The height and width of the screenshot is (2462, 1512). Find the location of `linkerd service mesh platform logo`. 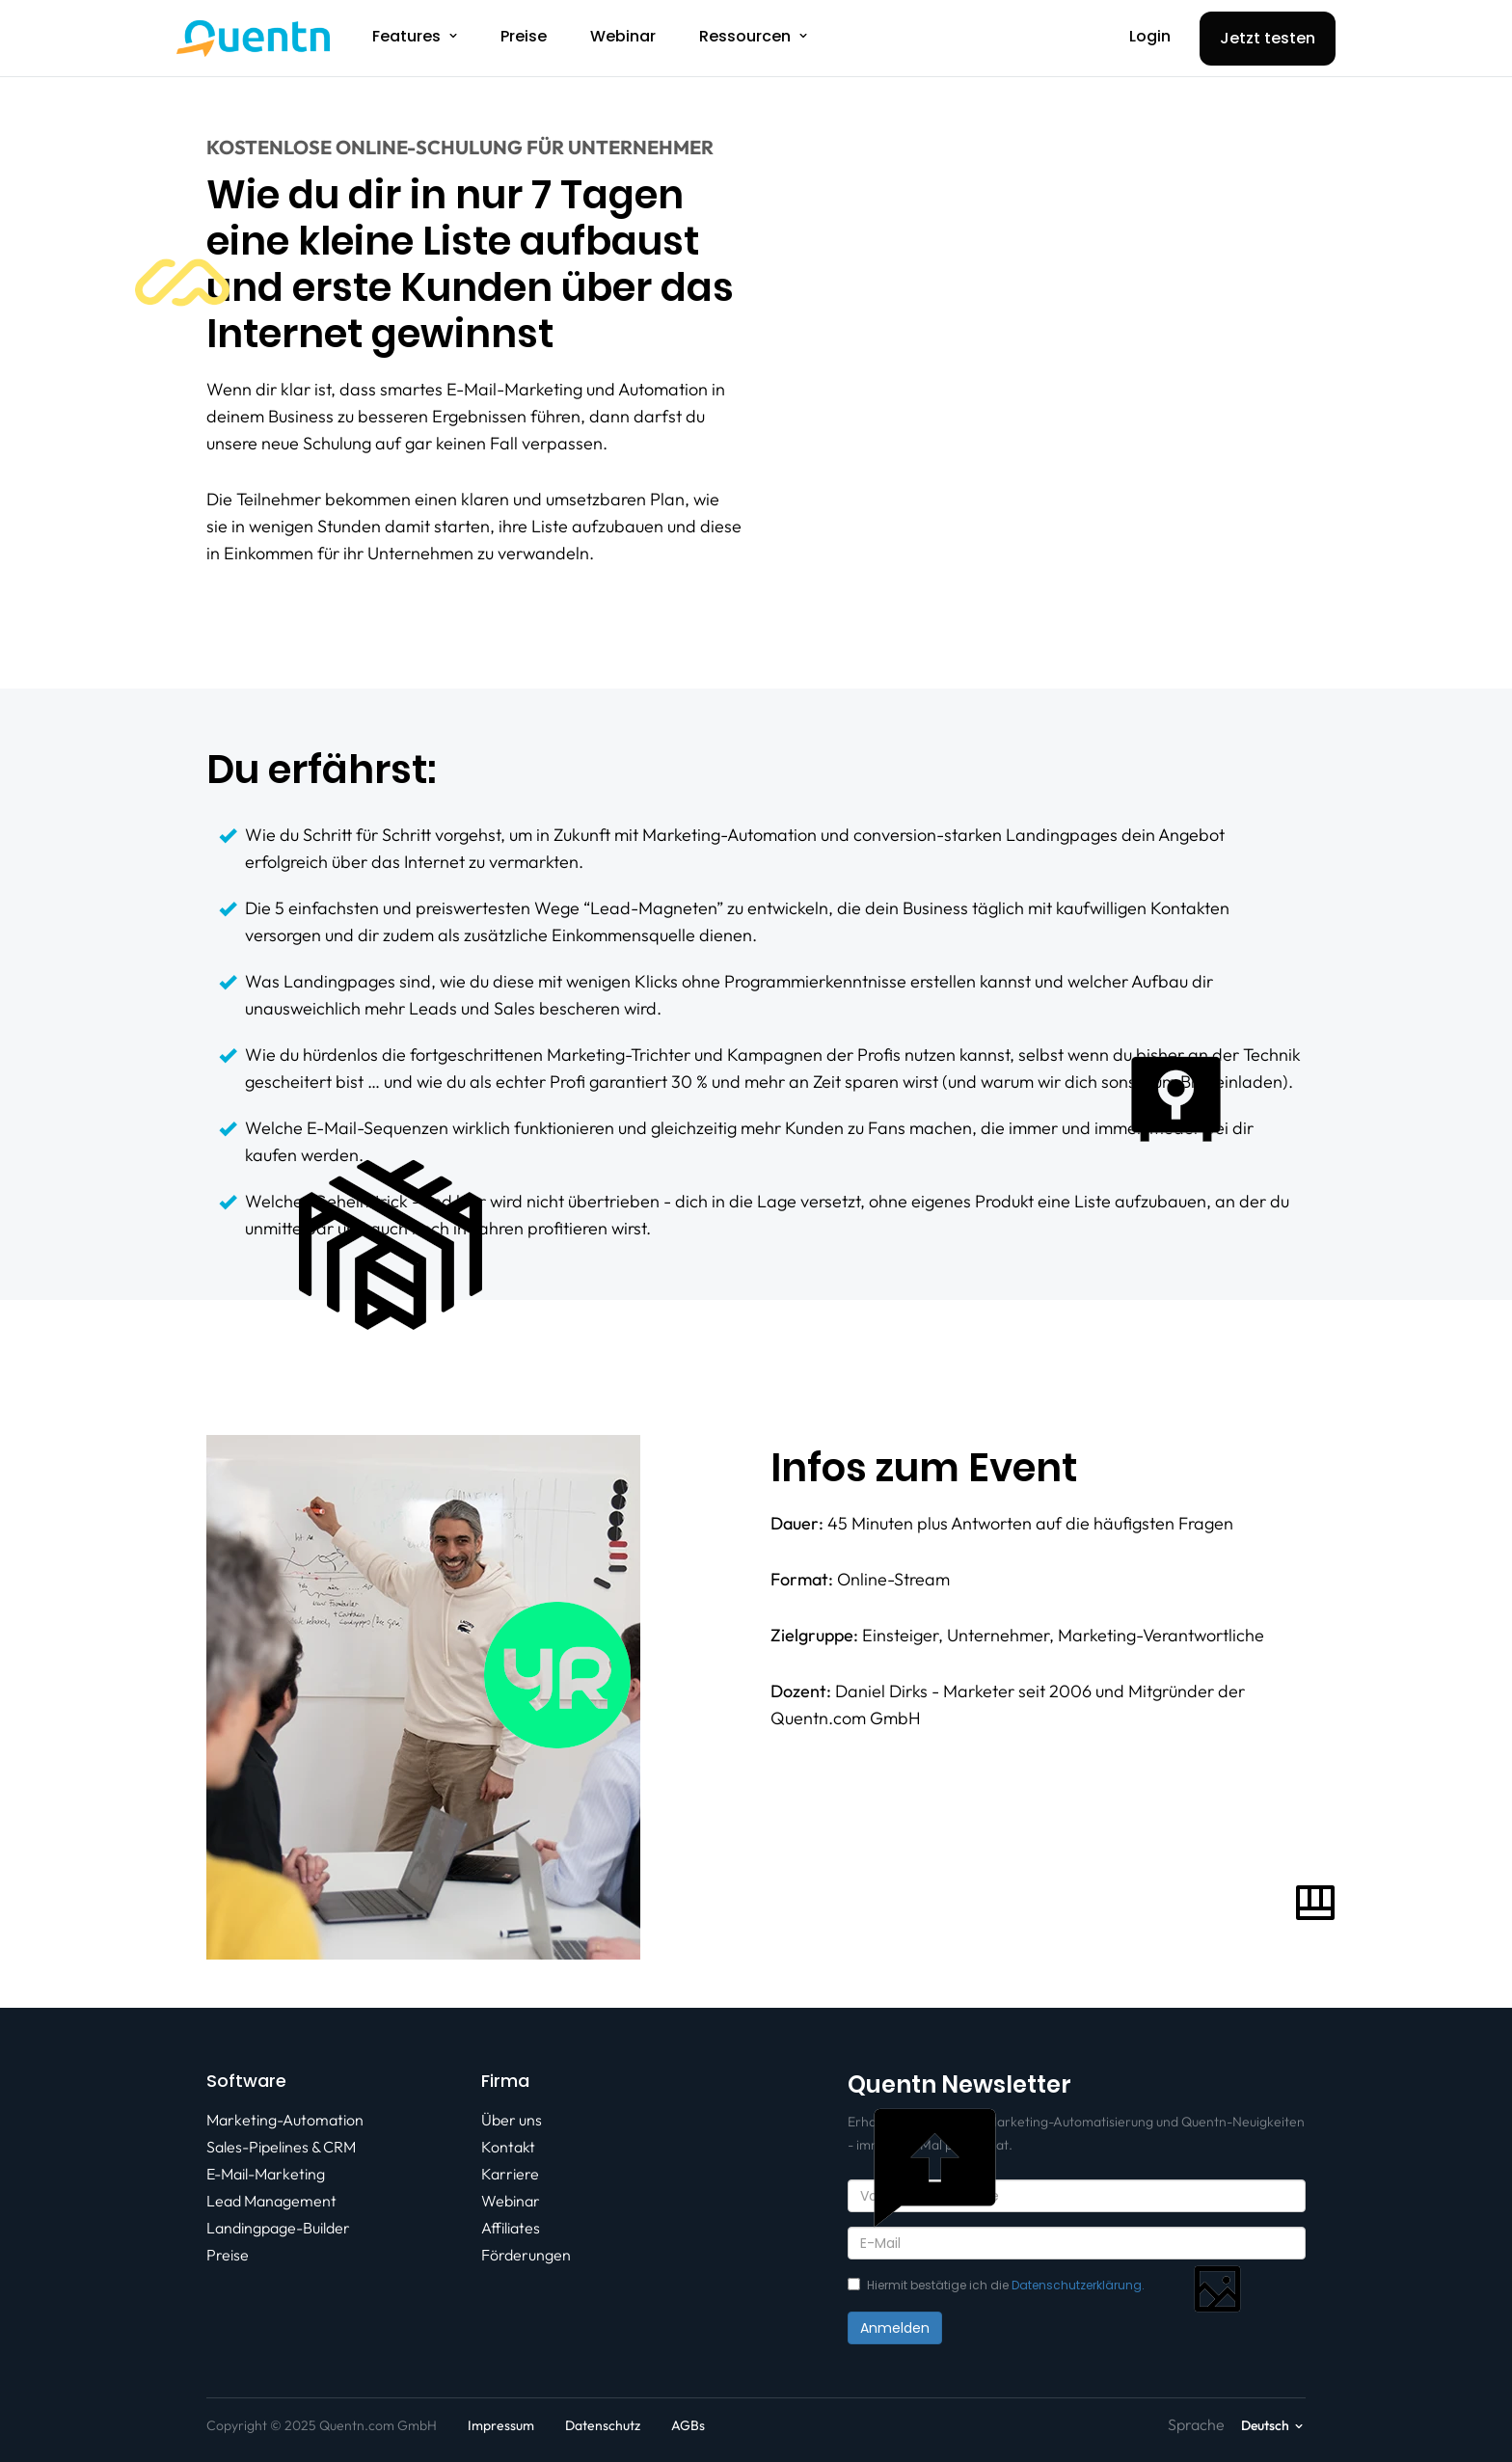

linkerd service mesh platform logo is located at coordinates (391, 1245).